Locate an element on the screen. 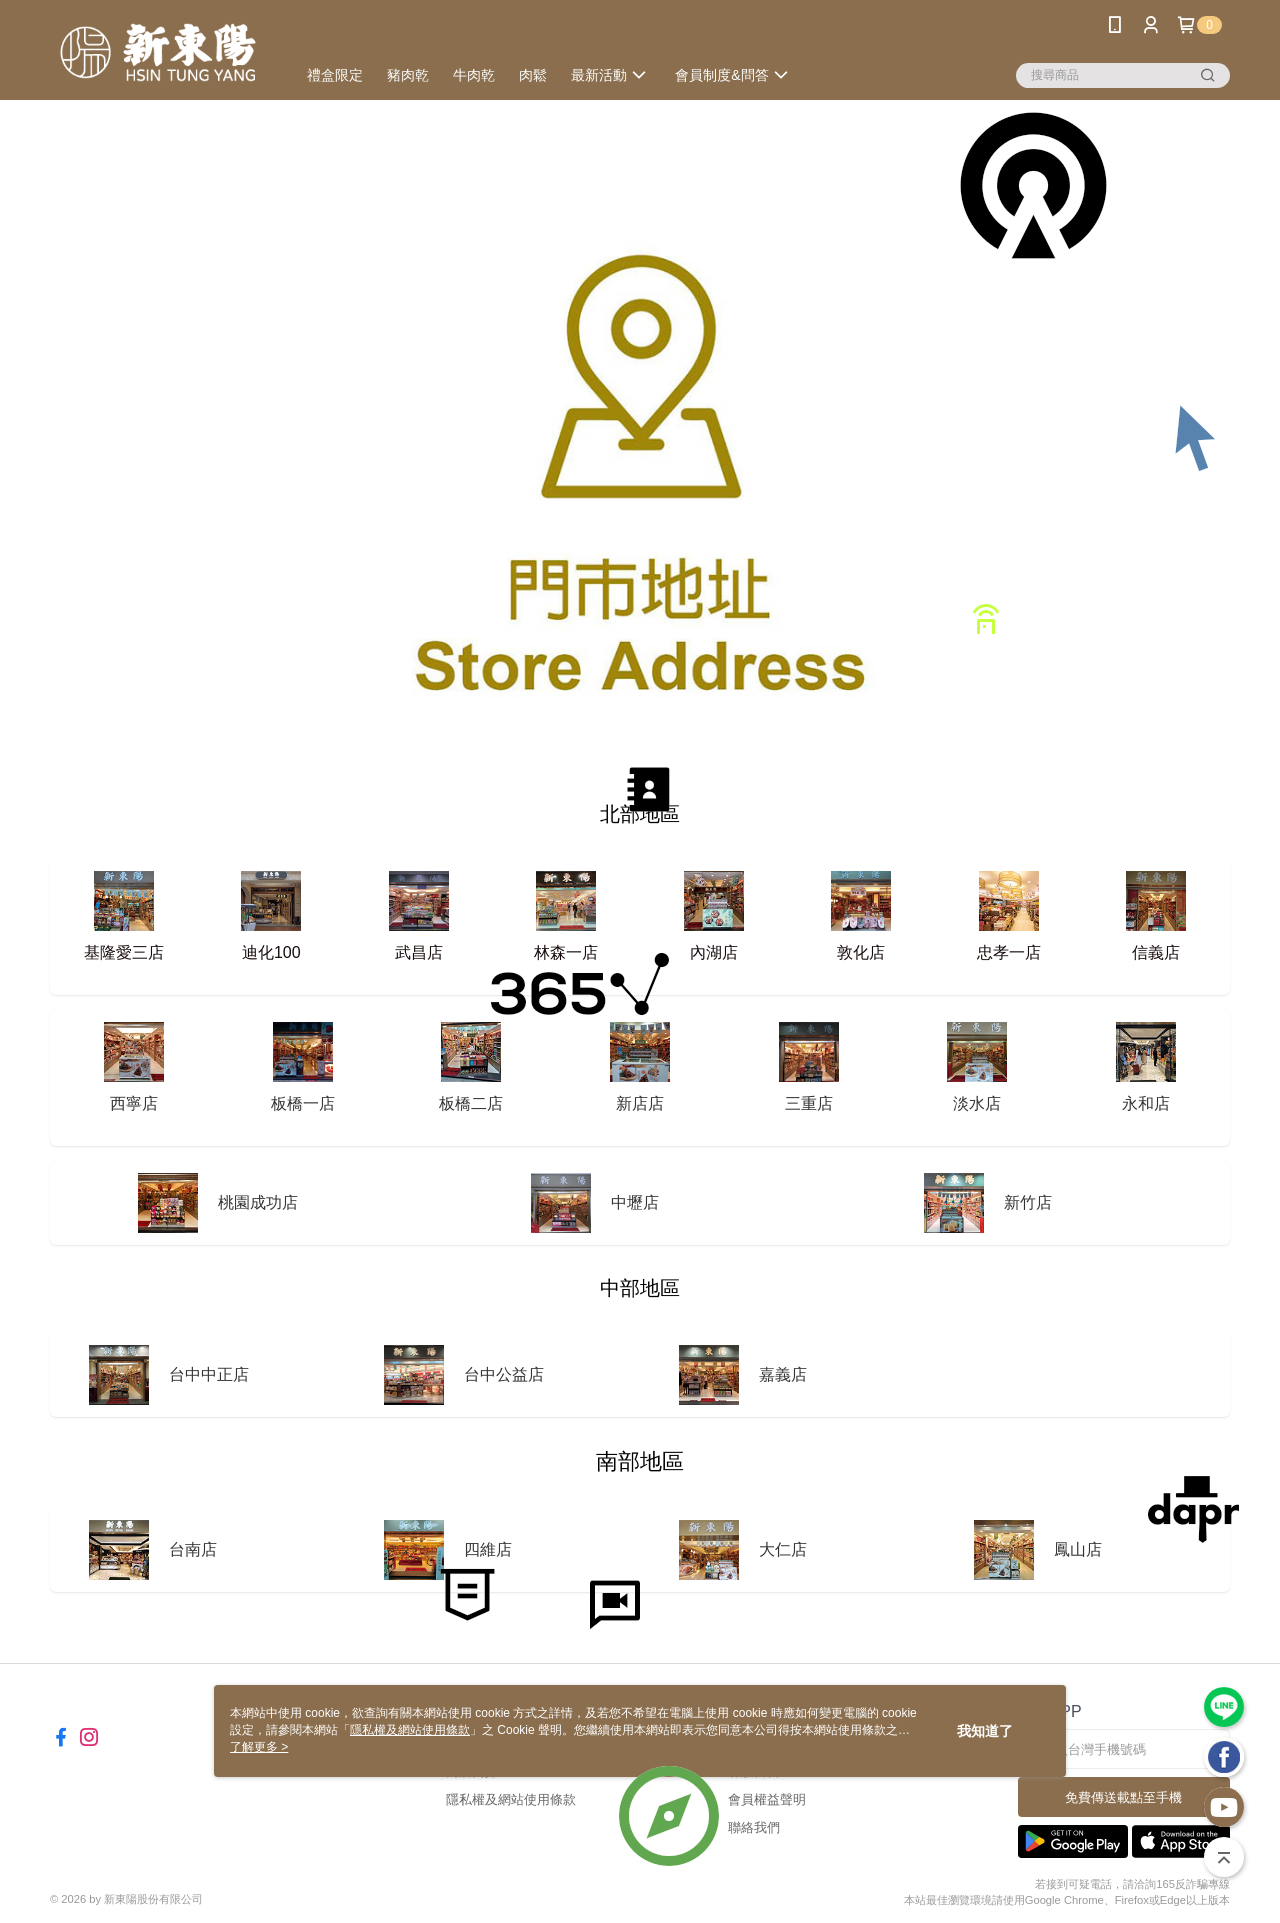  365 data science logo is located at coordinates (580, 984).